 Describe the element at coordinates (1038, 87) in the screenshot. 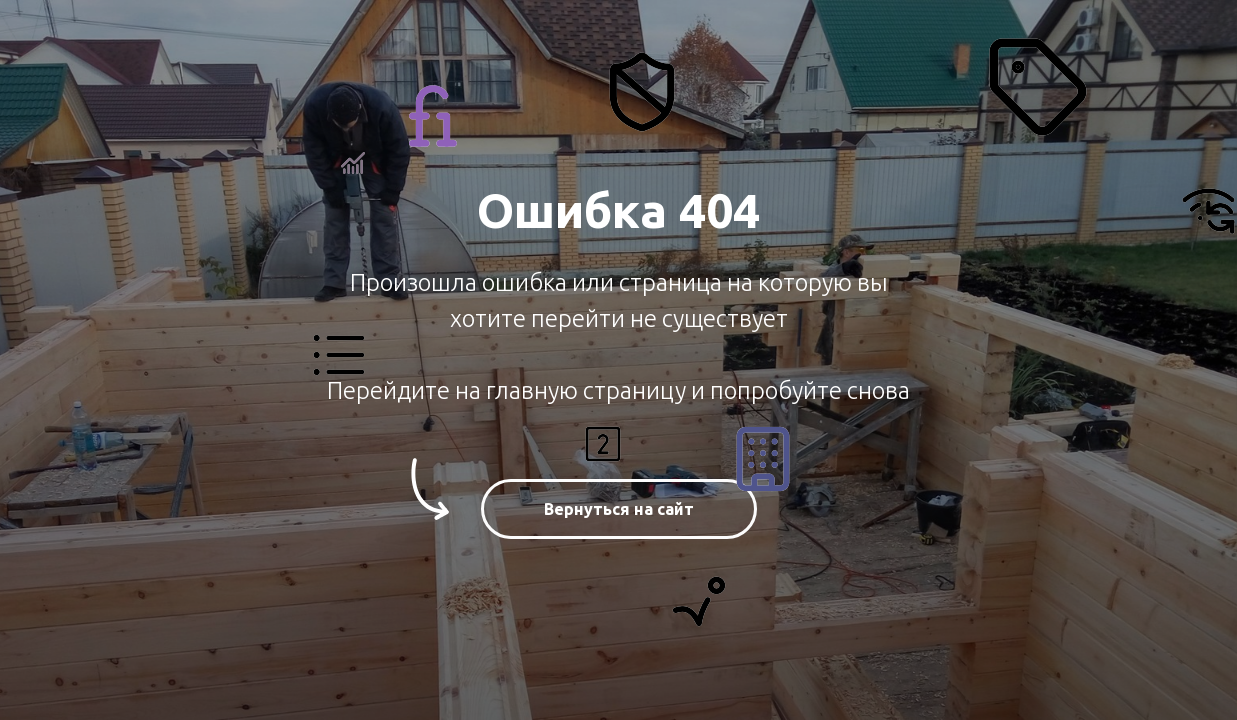

I see `add or manage tags for an item` at that location.